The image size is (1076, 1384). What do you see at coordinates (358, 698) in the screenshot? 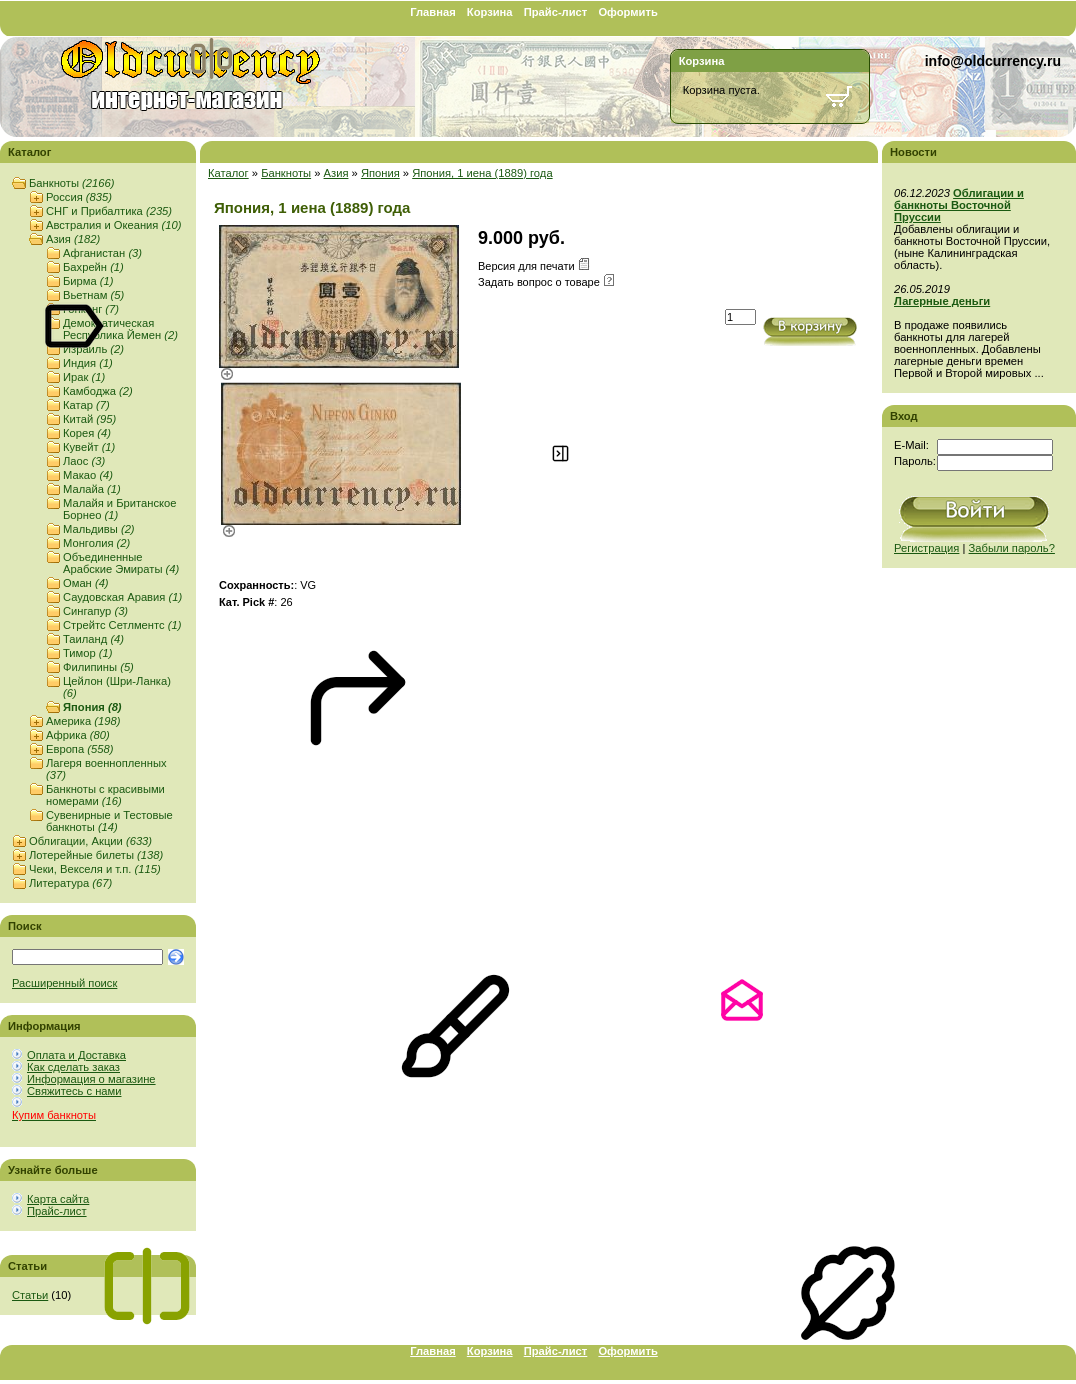
I see `forward or share content` at bounding box center [358, 698].